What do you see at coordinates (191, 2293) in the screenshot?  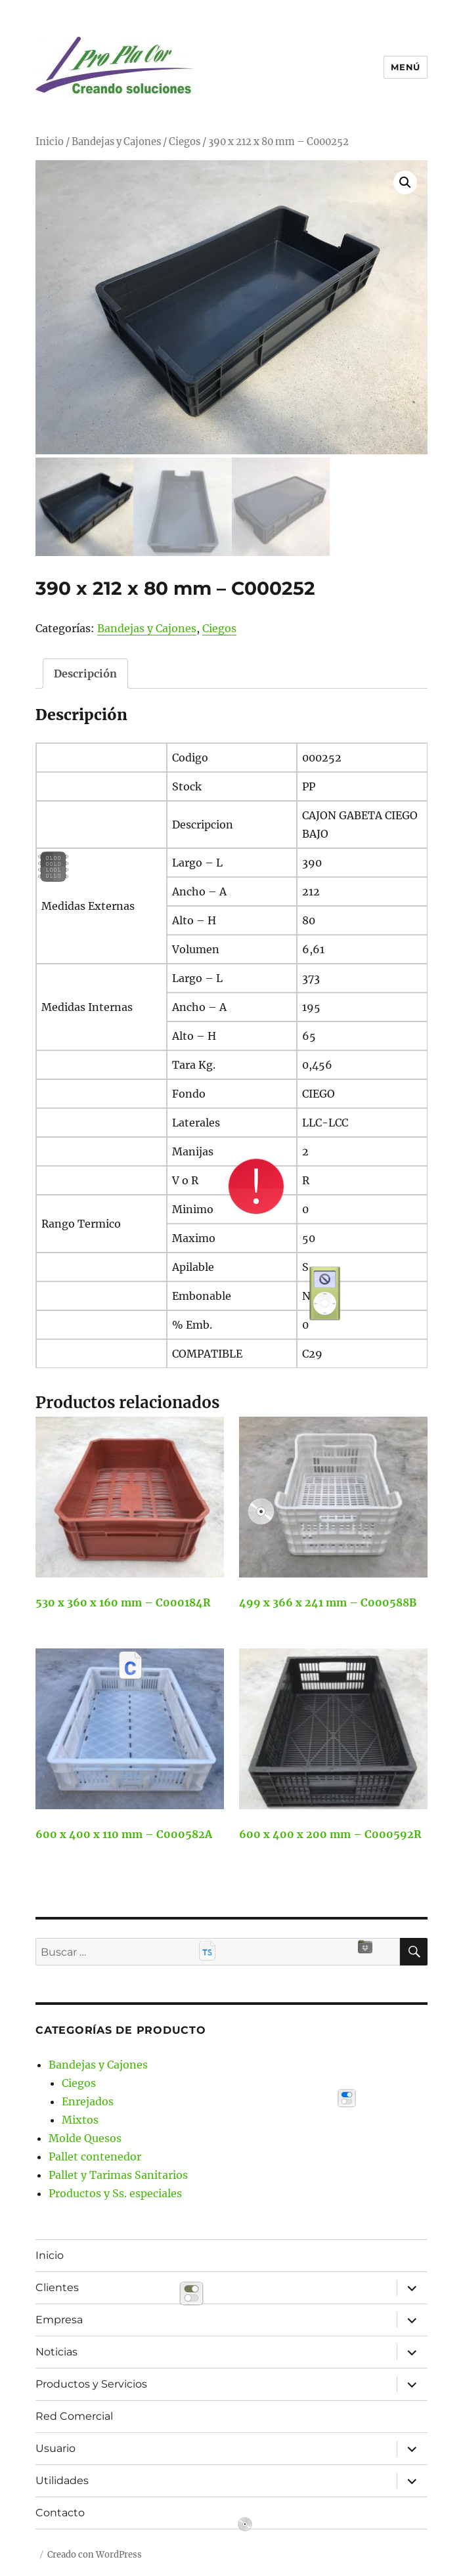 I see `access system settings or preferences` at bounding box center [191, 2293].